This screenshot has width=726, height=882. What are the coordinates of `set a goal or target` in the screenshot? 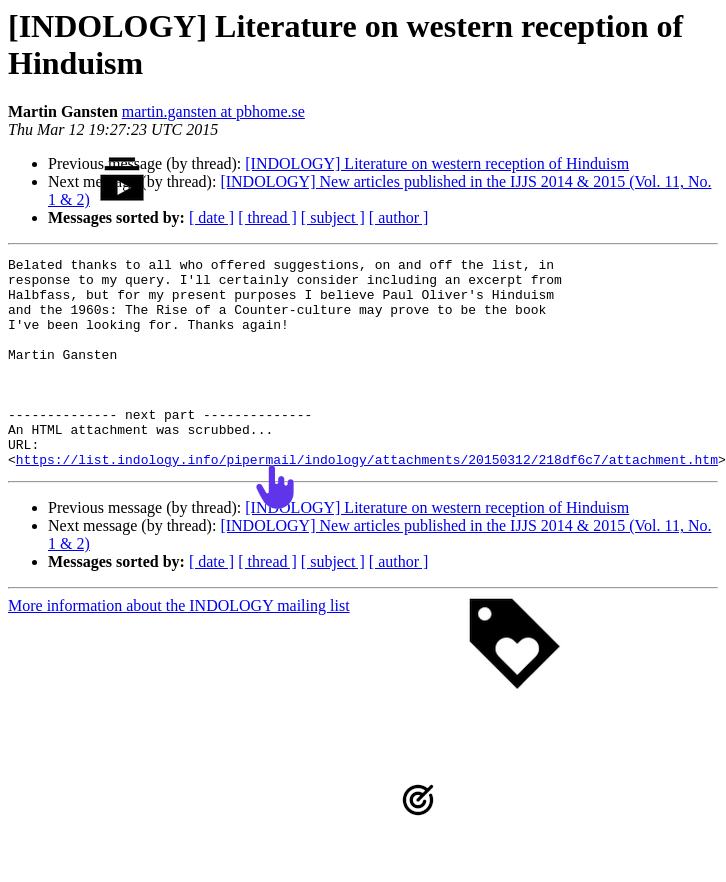 It's located at (418, 800).